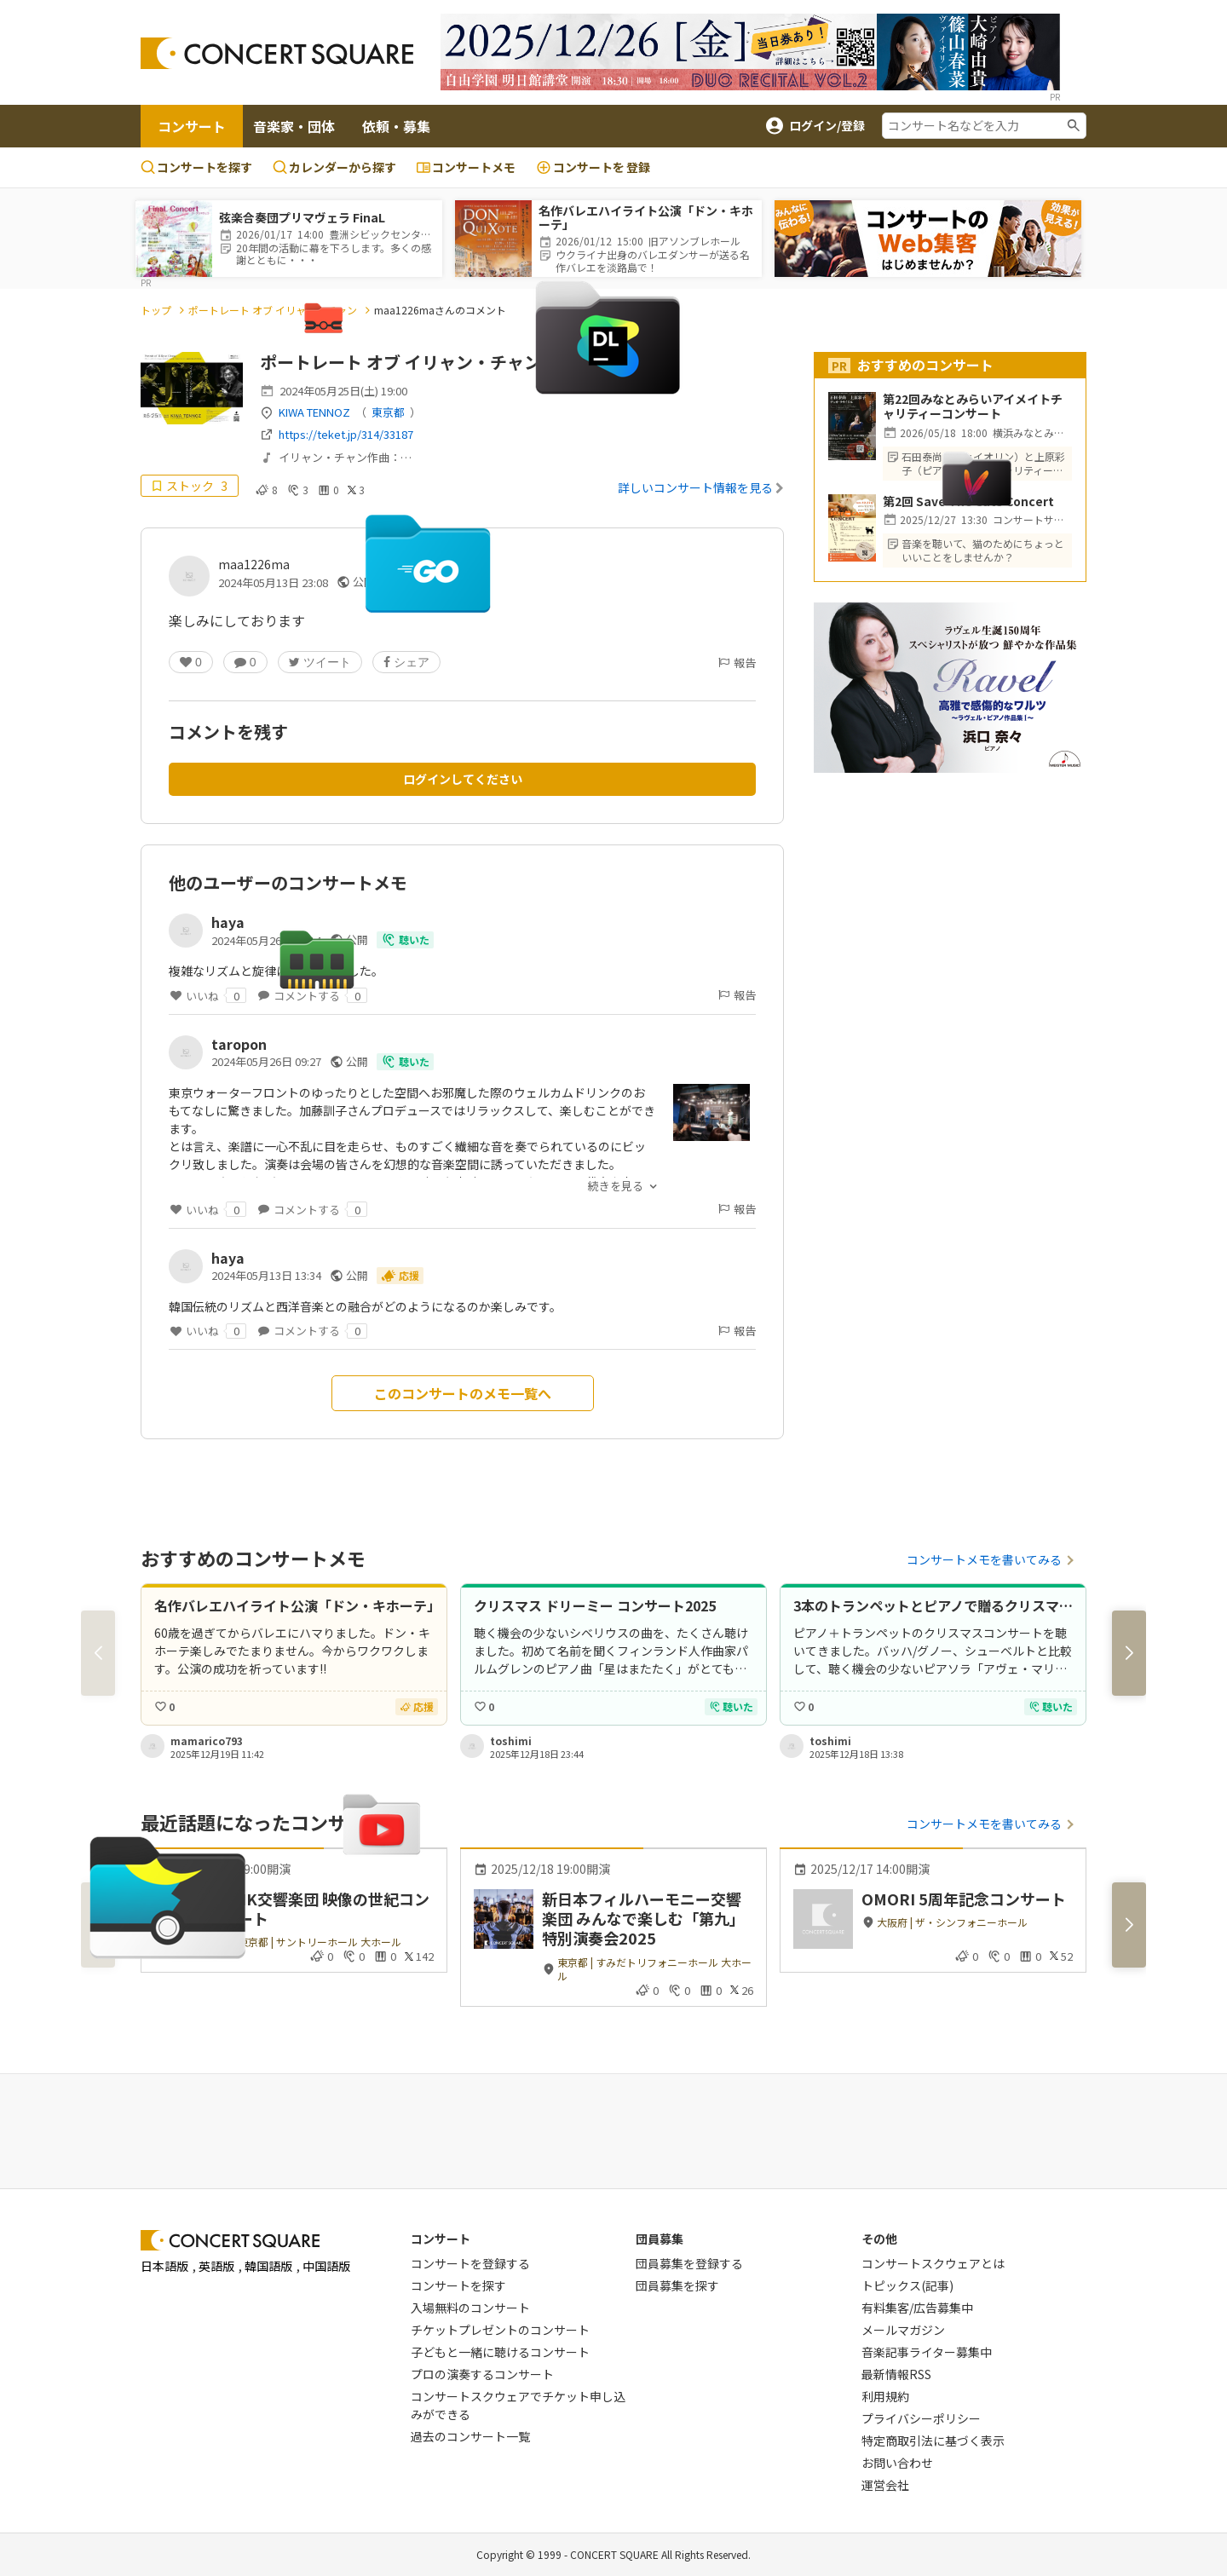 The height and width of the screenshot is (2576, 1227). Describe the element at coordinates (427, 567) in the screenshot. I see `open folder containing Go language projects` at that location.